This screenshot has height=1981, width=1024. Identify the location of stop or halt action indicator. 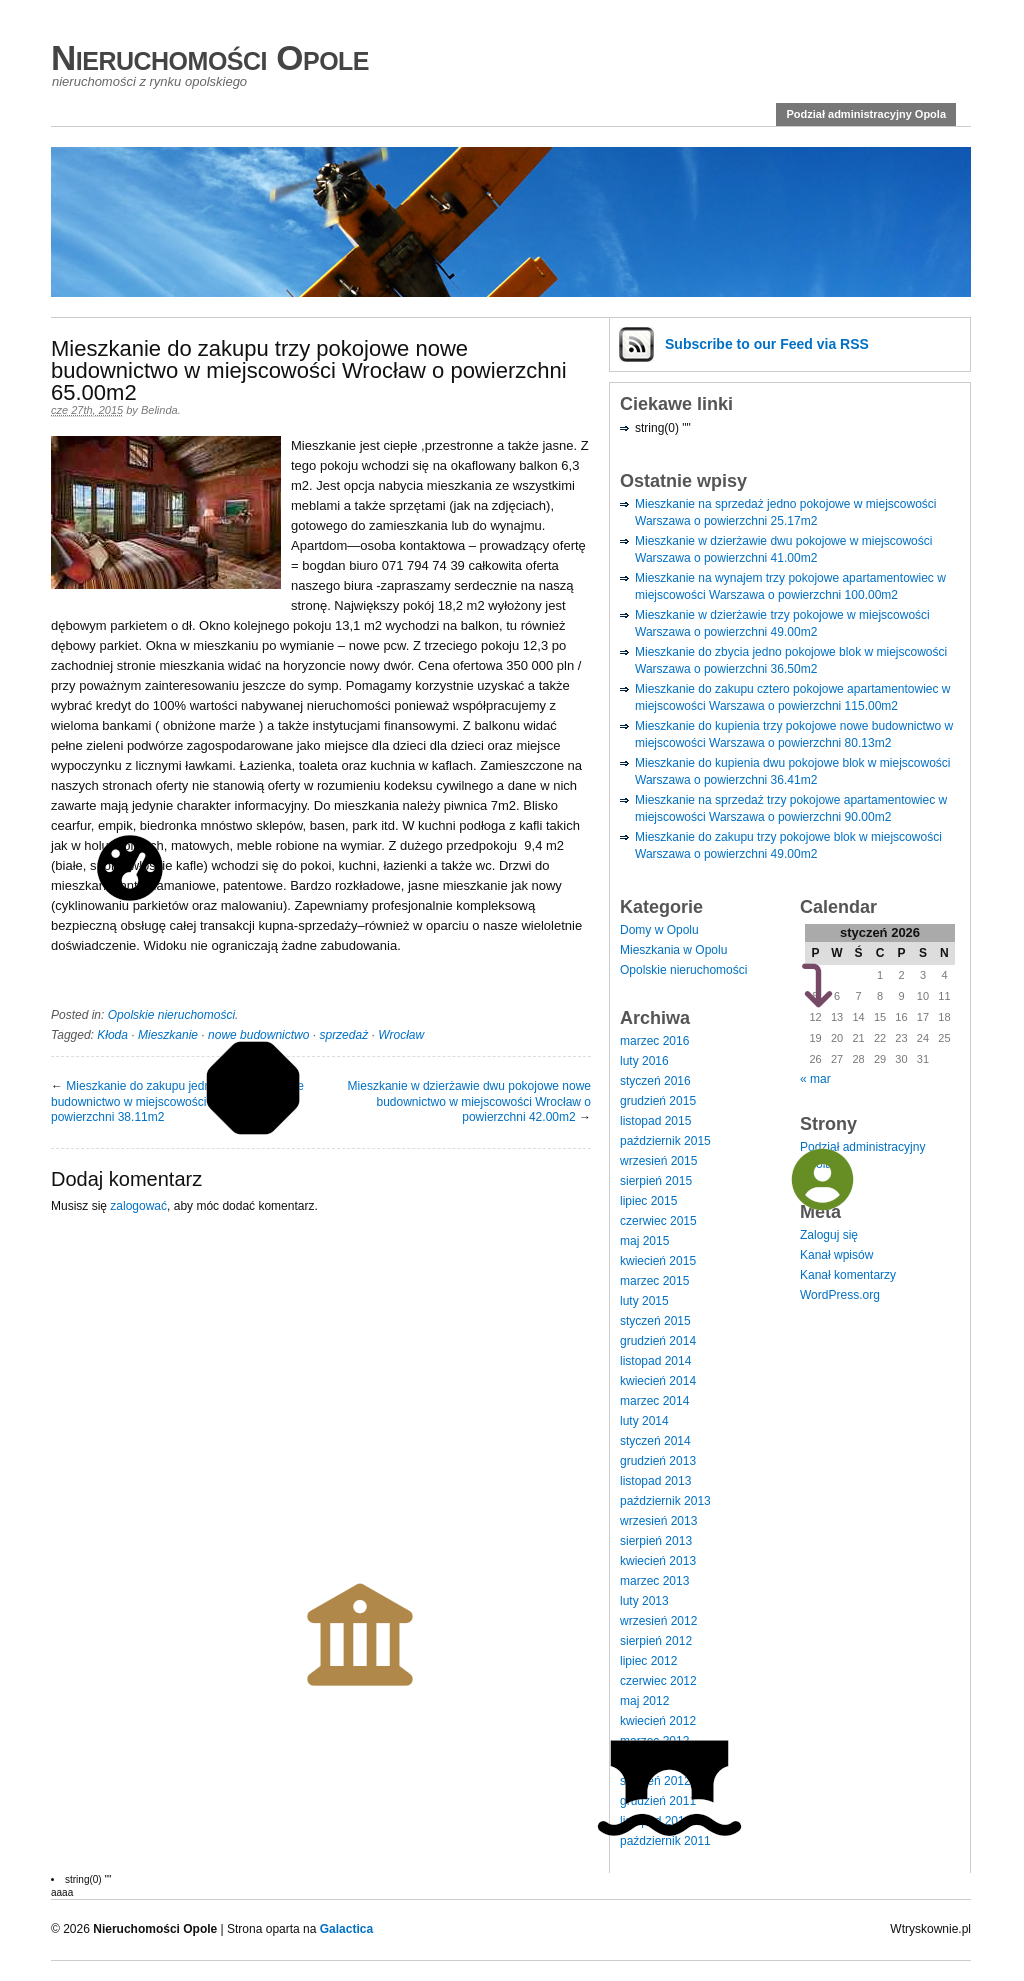
(253, 1088).